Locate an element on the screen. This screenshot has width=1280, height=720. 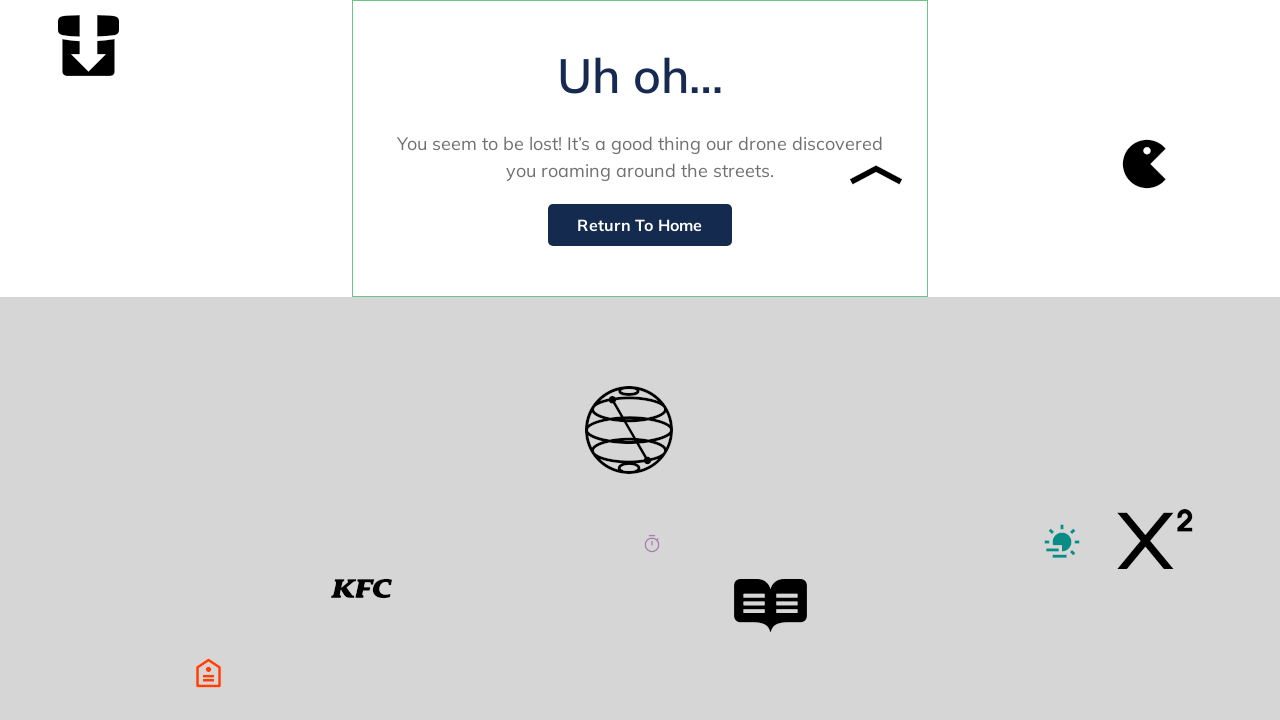
view readme documentation is located at coordinates (770, 605).